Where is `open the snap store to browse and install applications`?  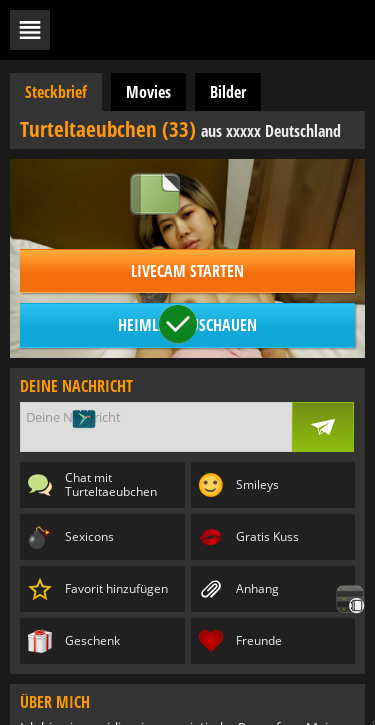 open the snap store to browse and install applications is located at coordinates (84, 419).